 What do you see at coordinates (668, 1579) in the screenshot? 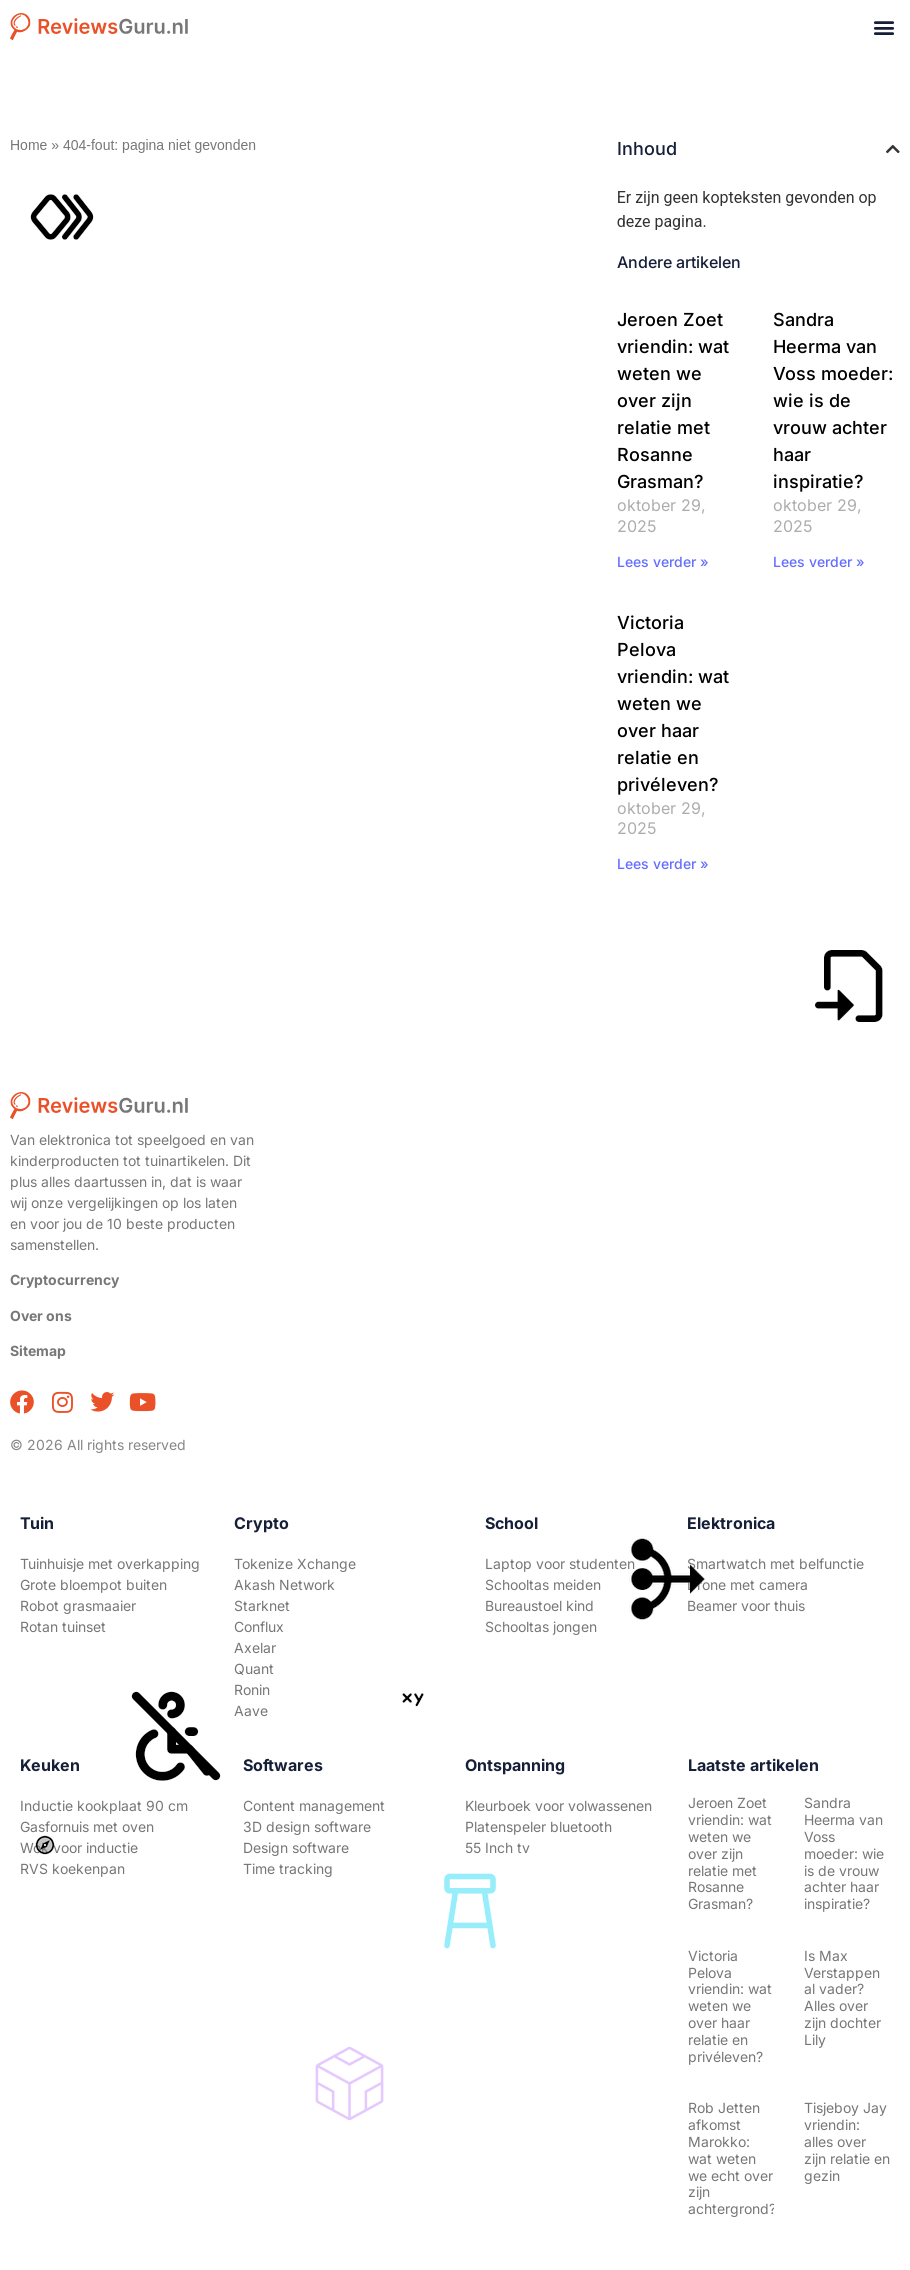
I see `manage ad mediation settings` at bounding box center [668, 1579].